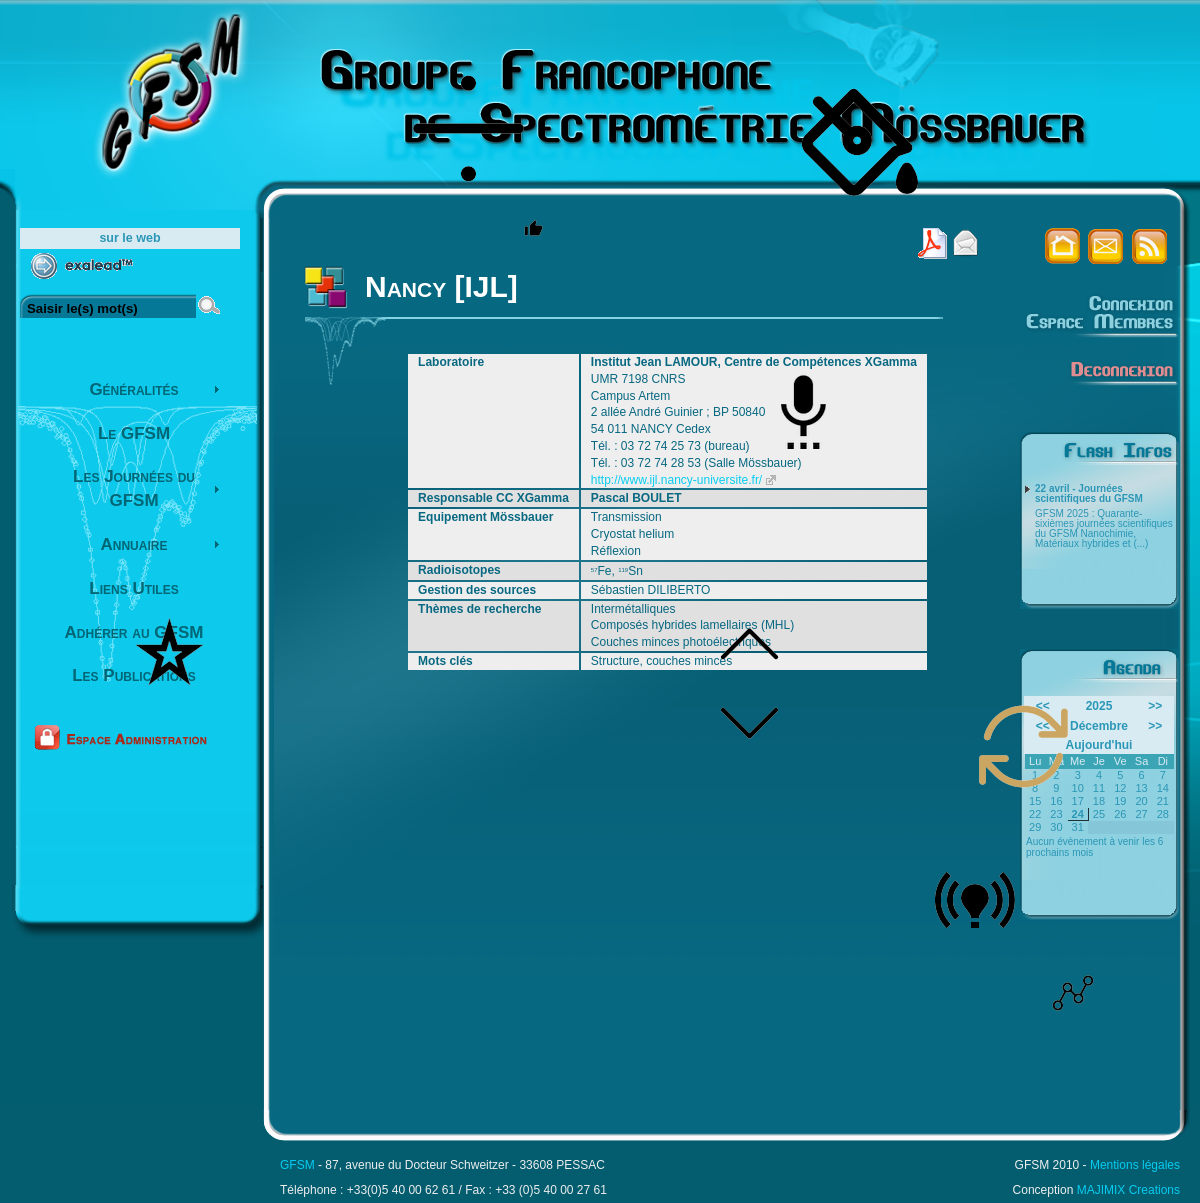 This screenshot has width=1200, height=1203. What do you see at coordinates (468, 128) in the screenshot?
I see `perform a division calculation` at bounding box center [468, 128].